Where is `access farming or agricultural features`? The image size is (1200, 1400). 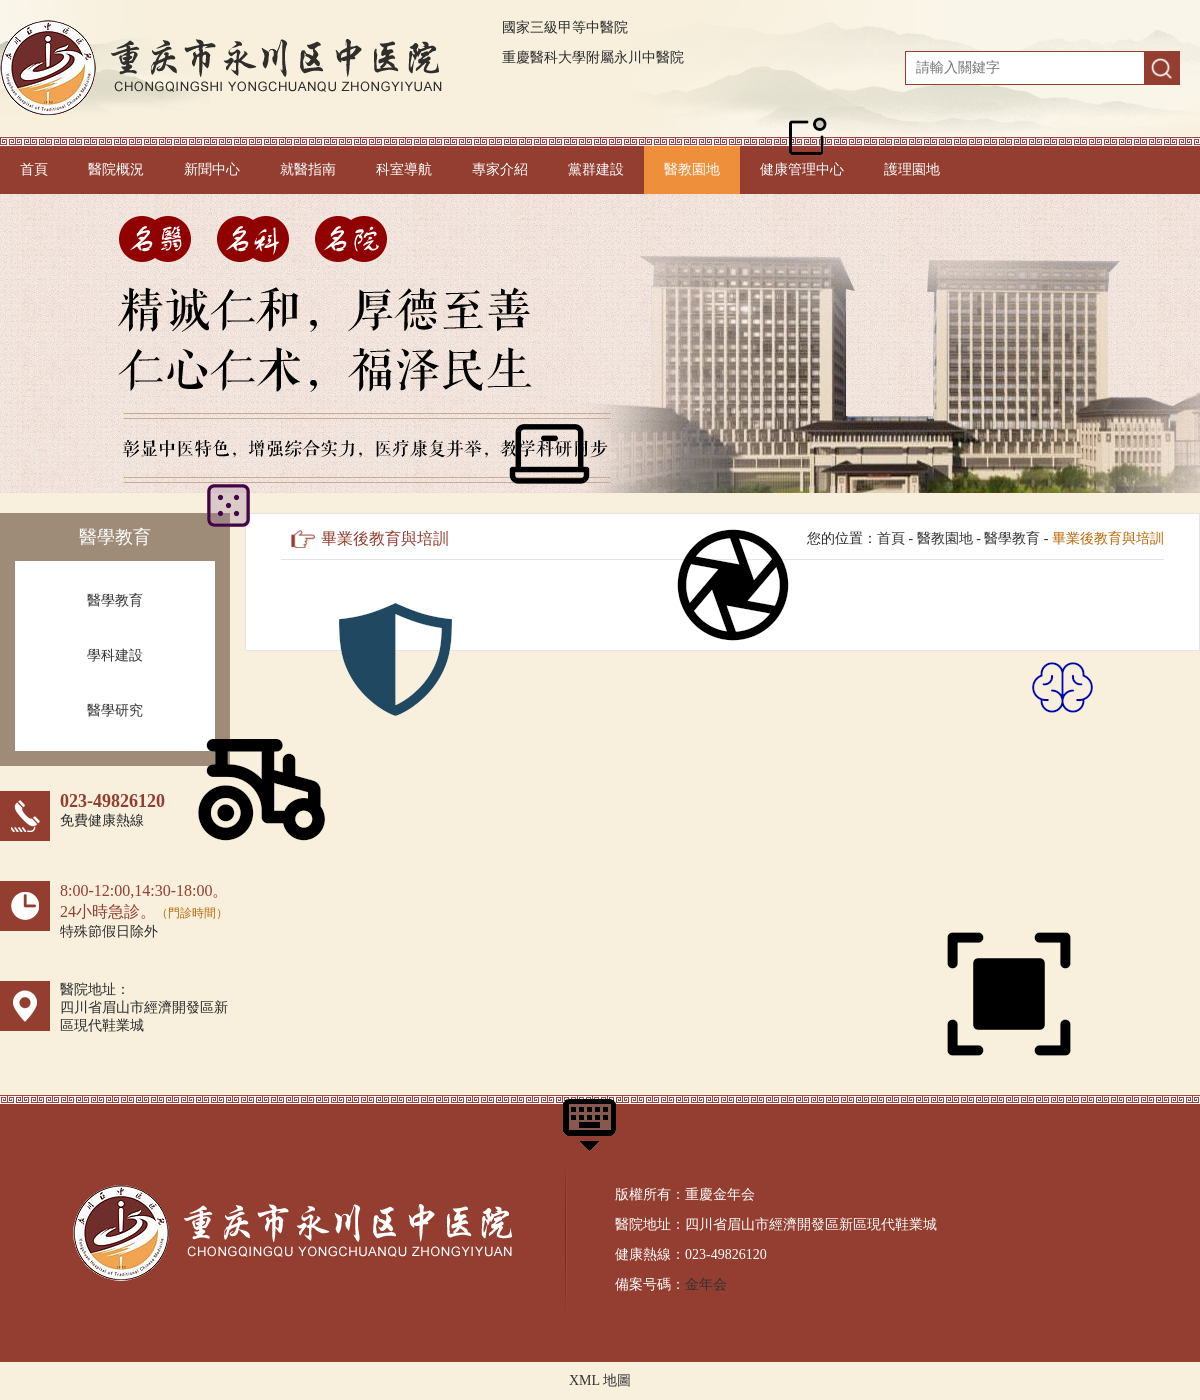
access farming or agricultural features is located at coordinates (259, 787).